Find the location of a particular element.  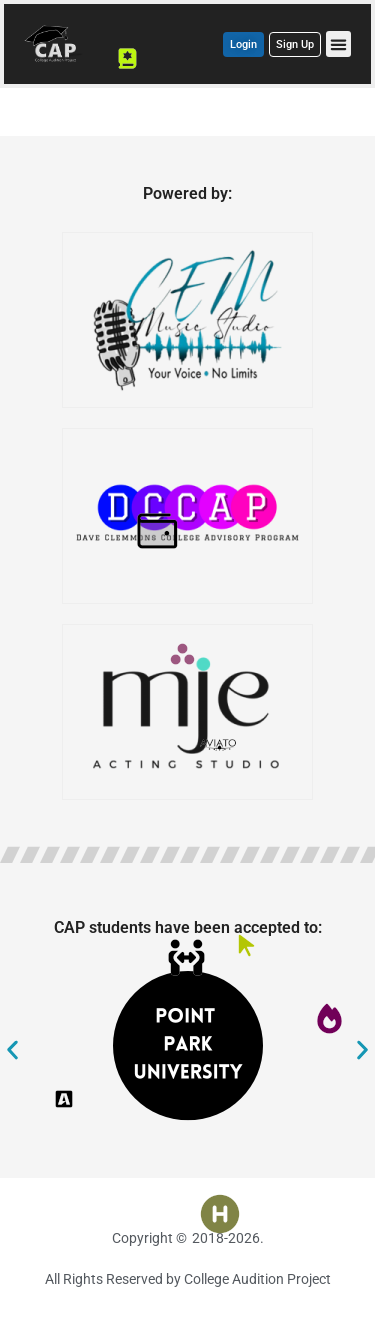

access your wallet or payment methods is located at coordinates (156, 532).